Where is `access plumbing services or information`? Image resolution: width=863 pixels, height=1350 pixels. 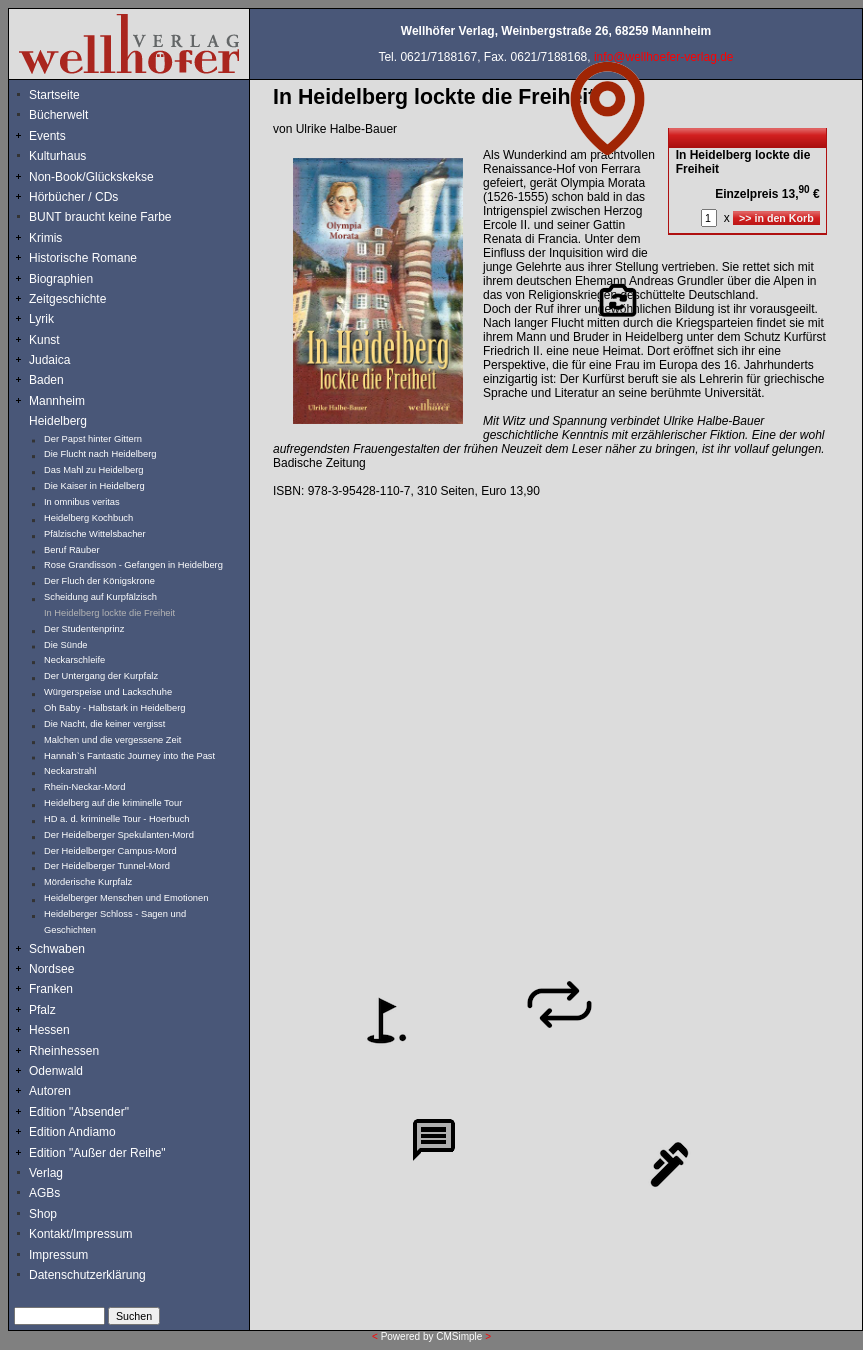 access plumbing services or information is located at coordinates (669, 1164).